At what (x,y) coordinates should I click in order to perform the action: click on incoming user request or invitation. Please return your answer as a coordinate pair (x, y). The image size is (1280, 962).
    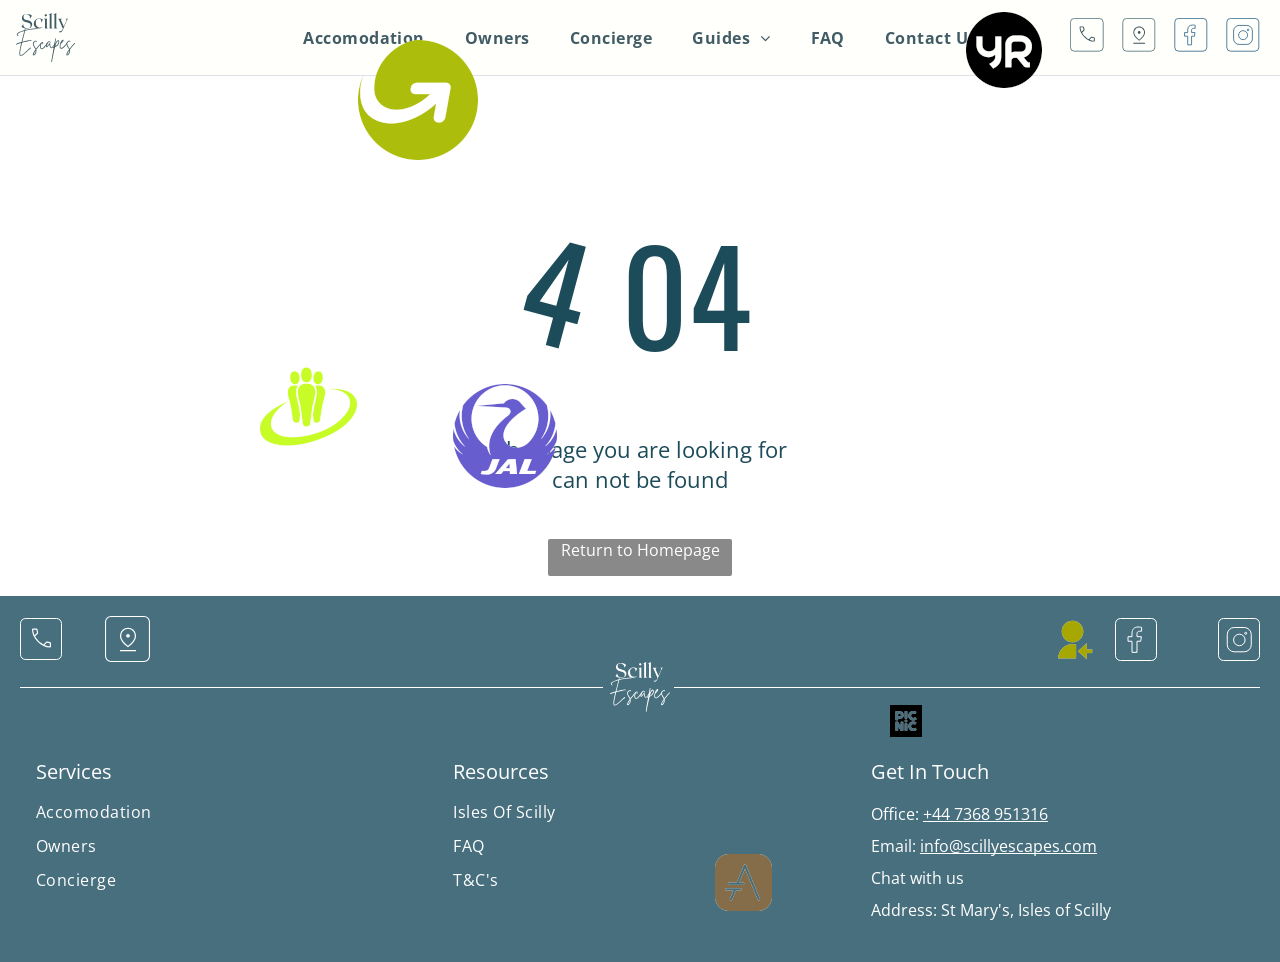
    Looking at the image, I should click on (1072, 640).